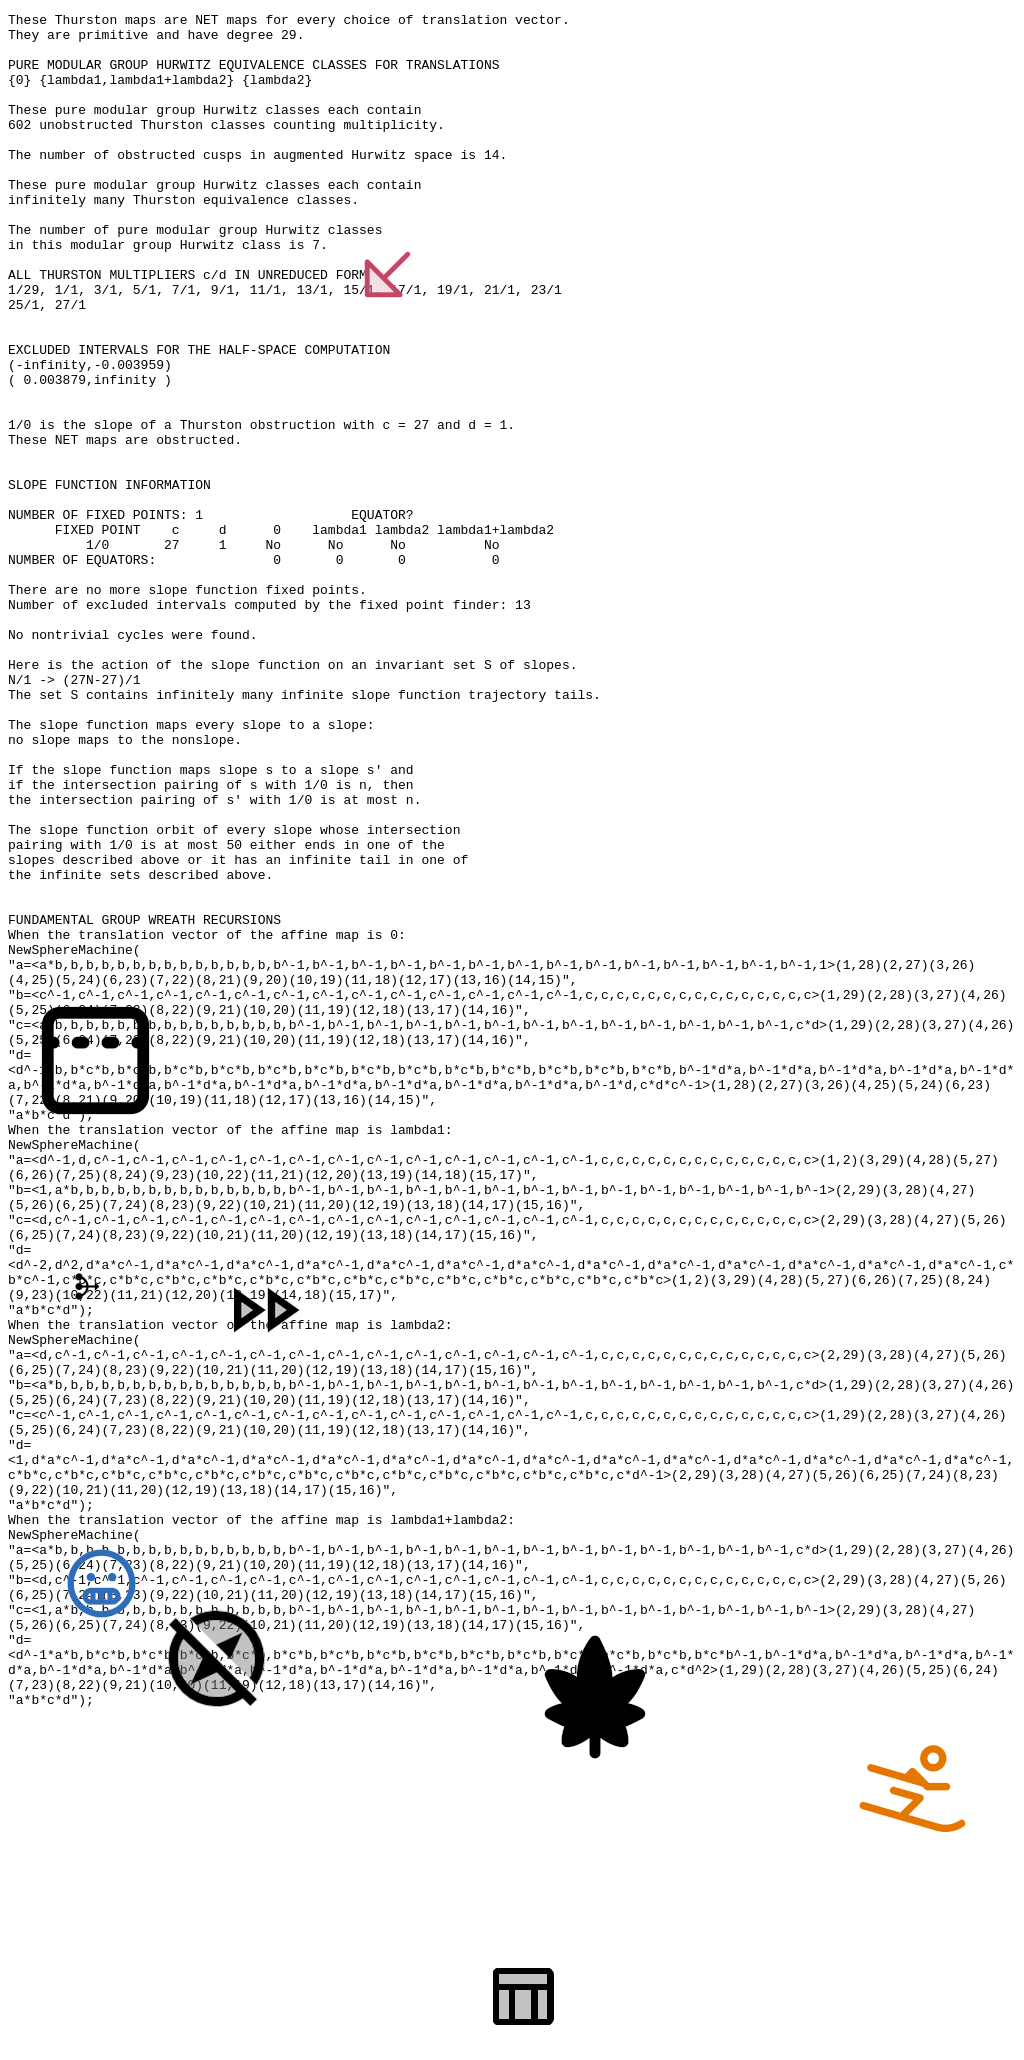 The height and width of the screenshot is (2060, 1024). I want to click on access skiing or winter sports activities, so click(912, 1790).